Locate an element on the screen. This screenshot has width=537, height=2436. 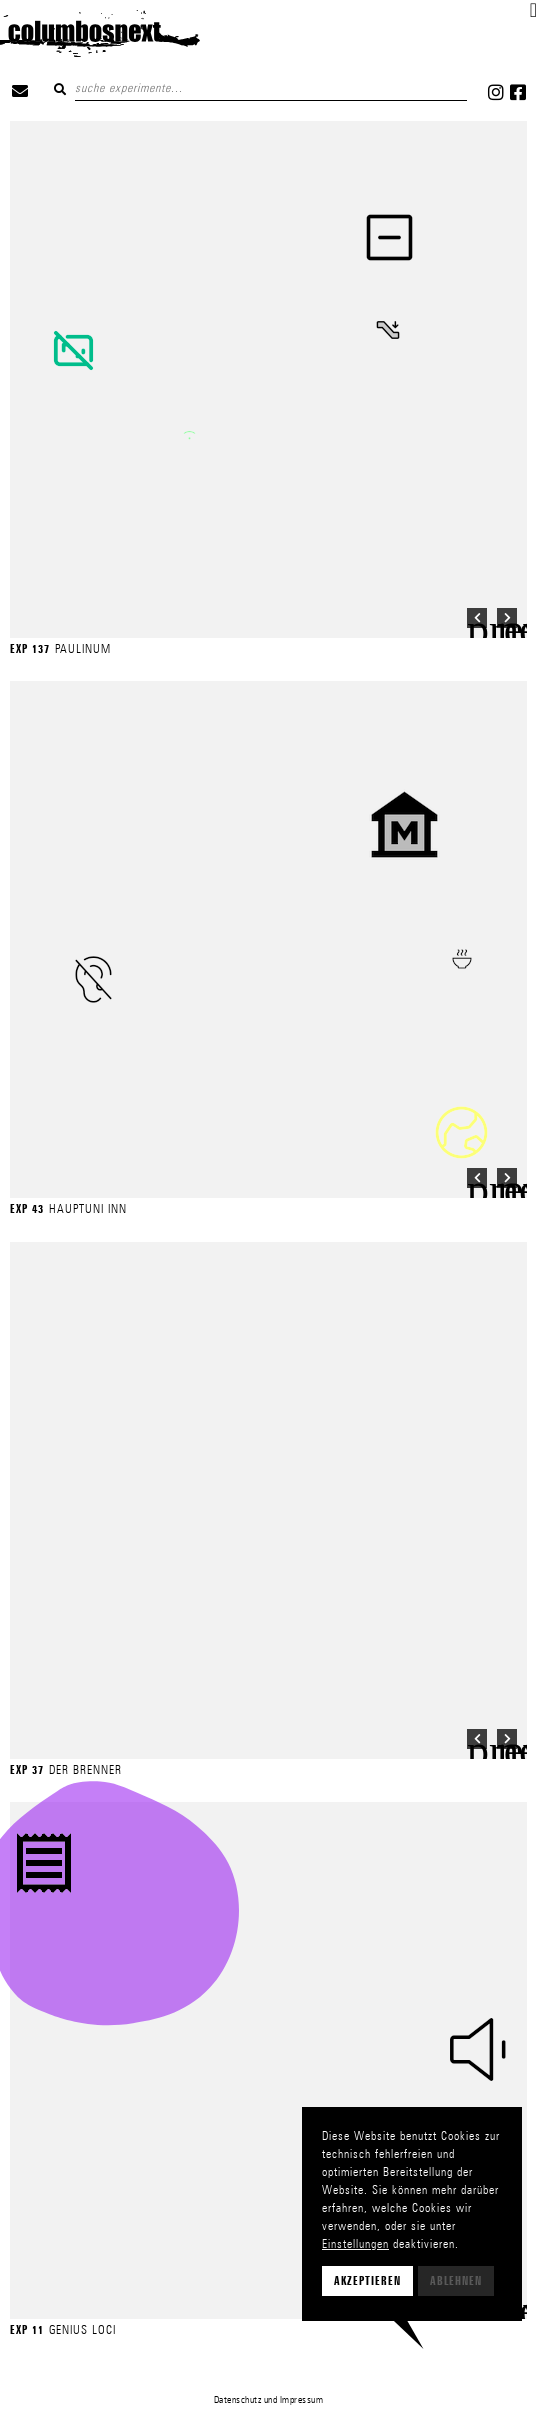
mute or disable audio listening is located at coordinates (93, 979).